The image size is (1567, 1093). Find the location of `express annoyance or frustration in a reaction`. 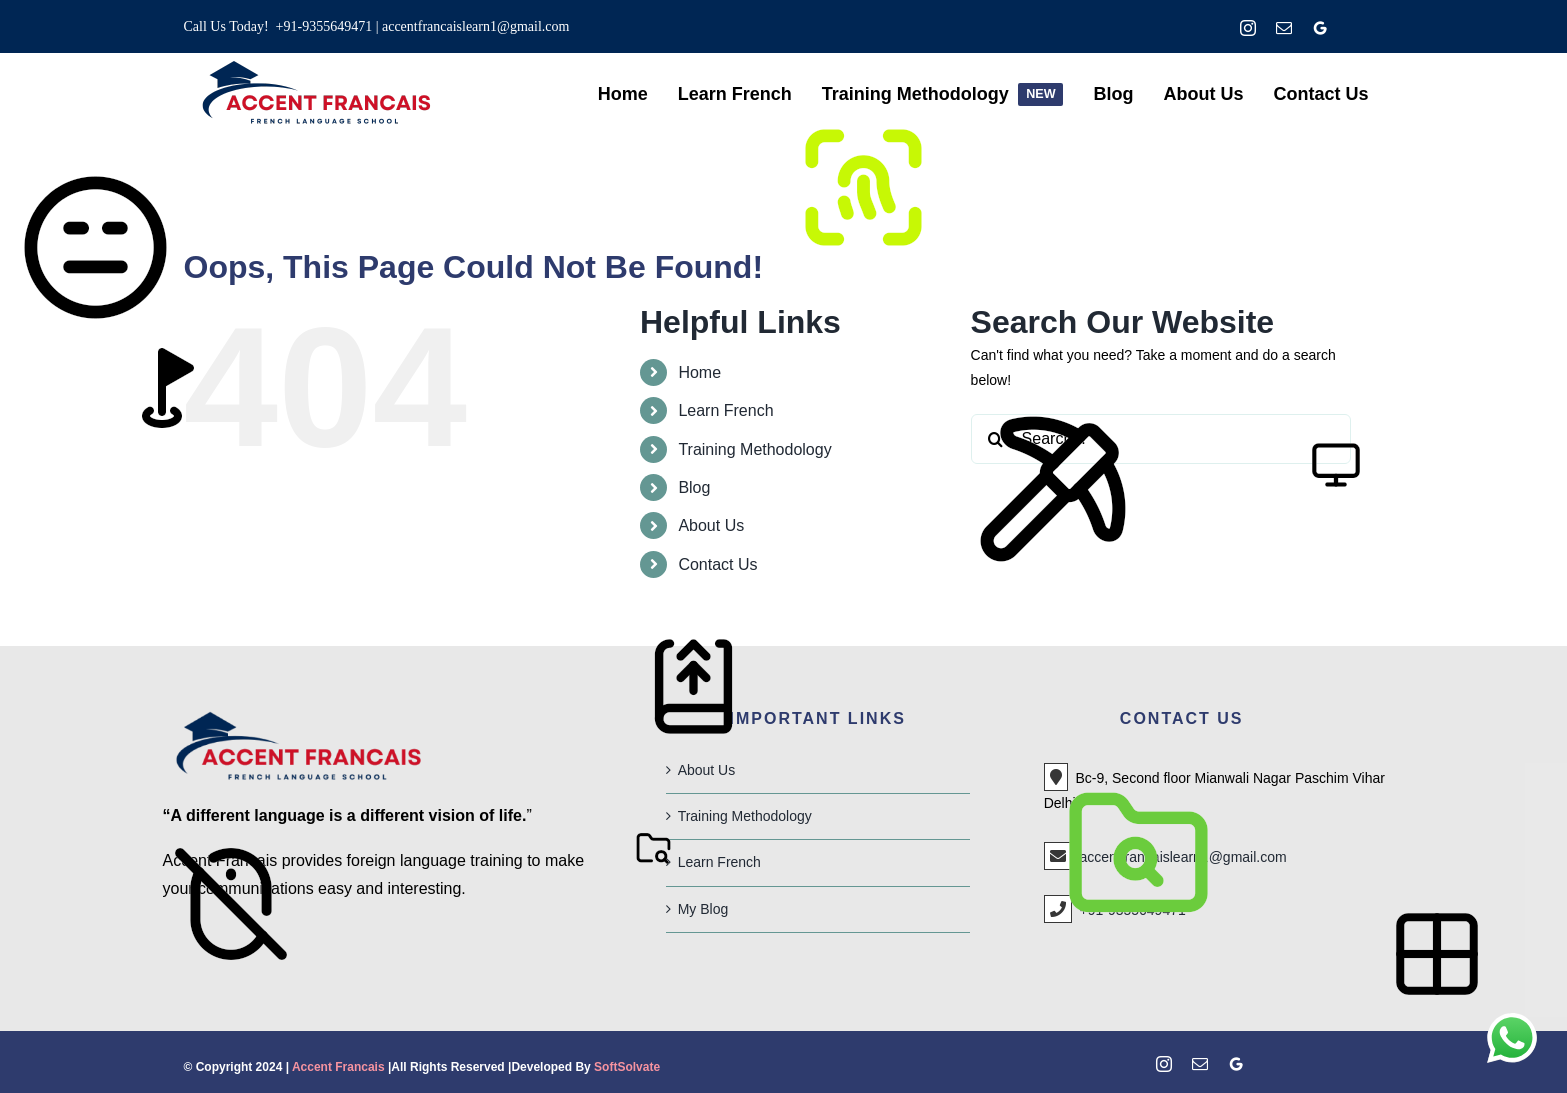

express annoyance or frustration in a reaction is located at coordinates (95, 247).